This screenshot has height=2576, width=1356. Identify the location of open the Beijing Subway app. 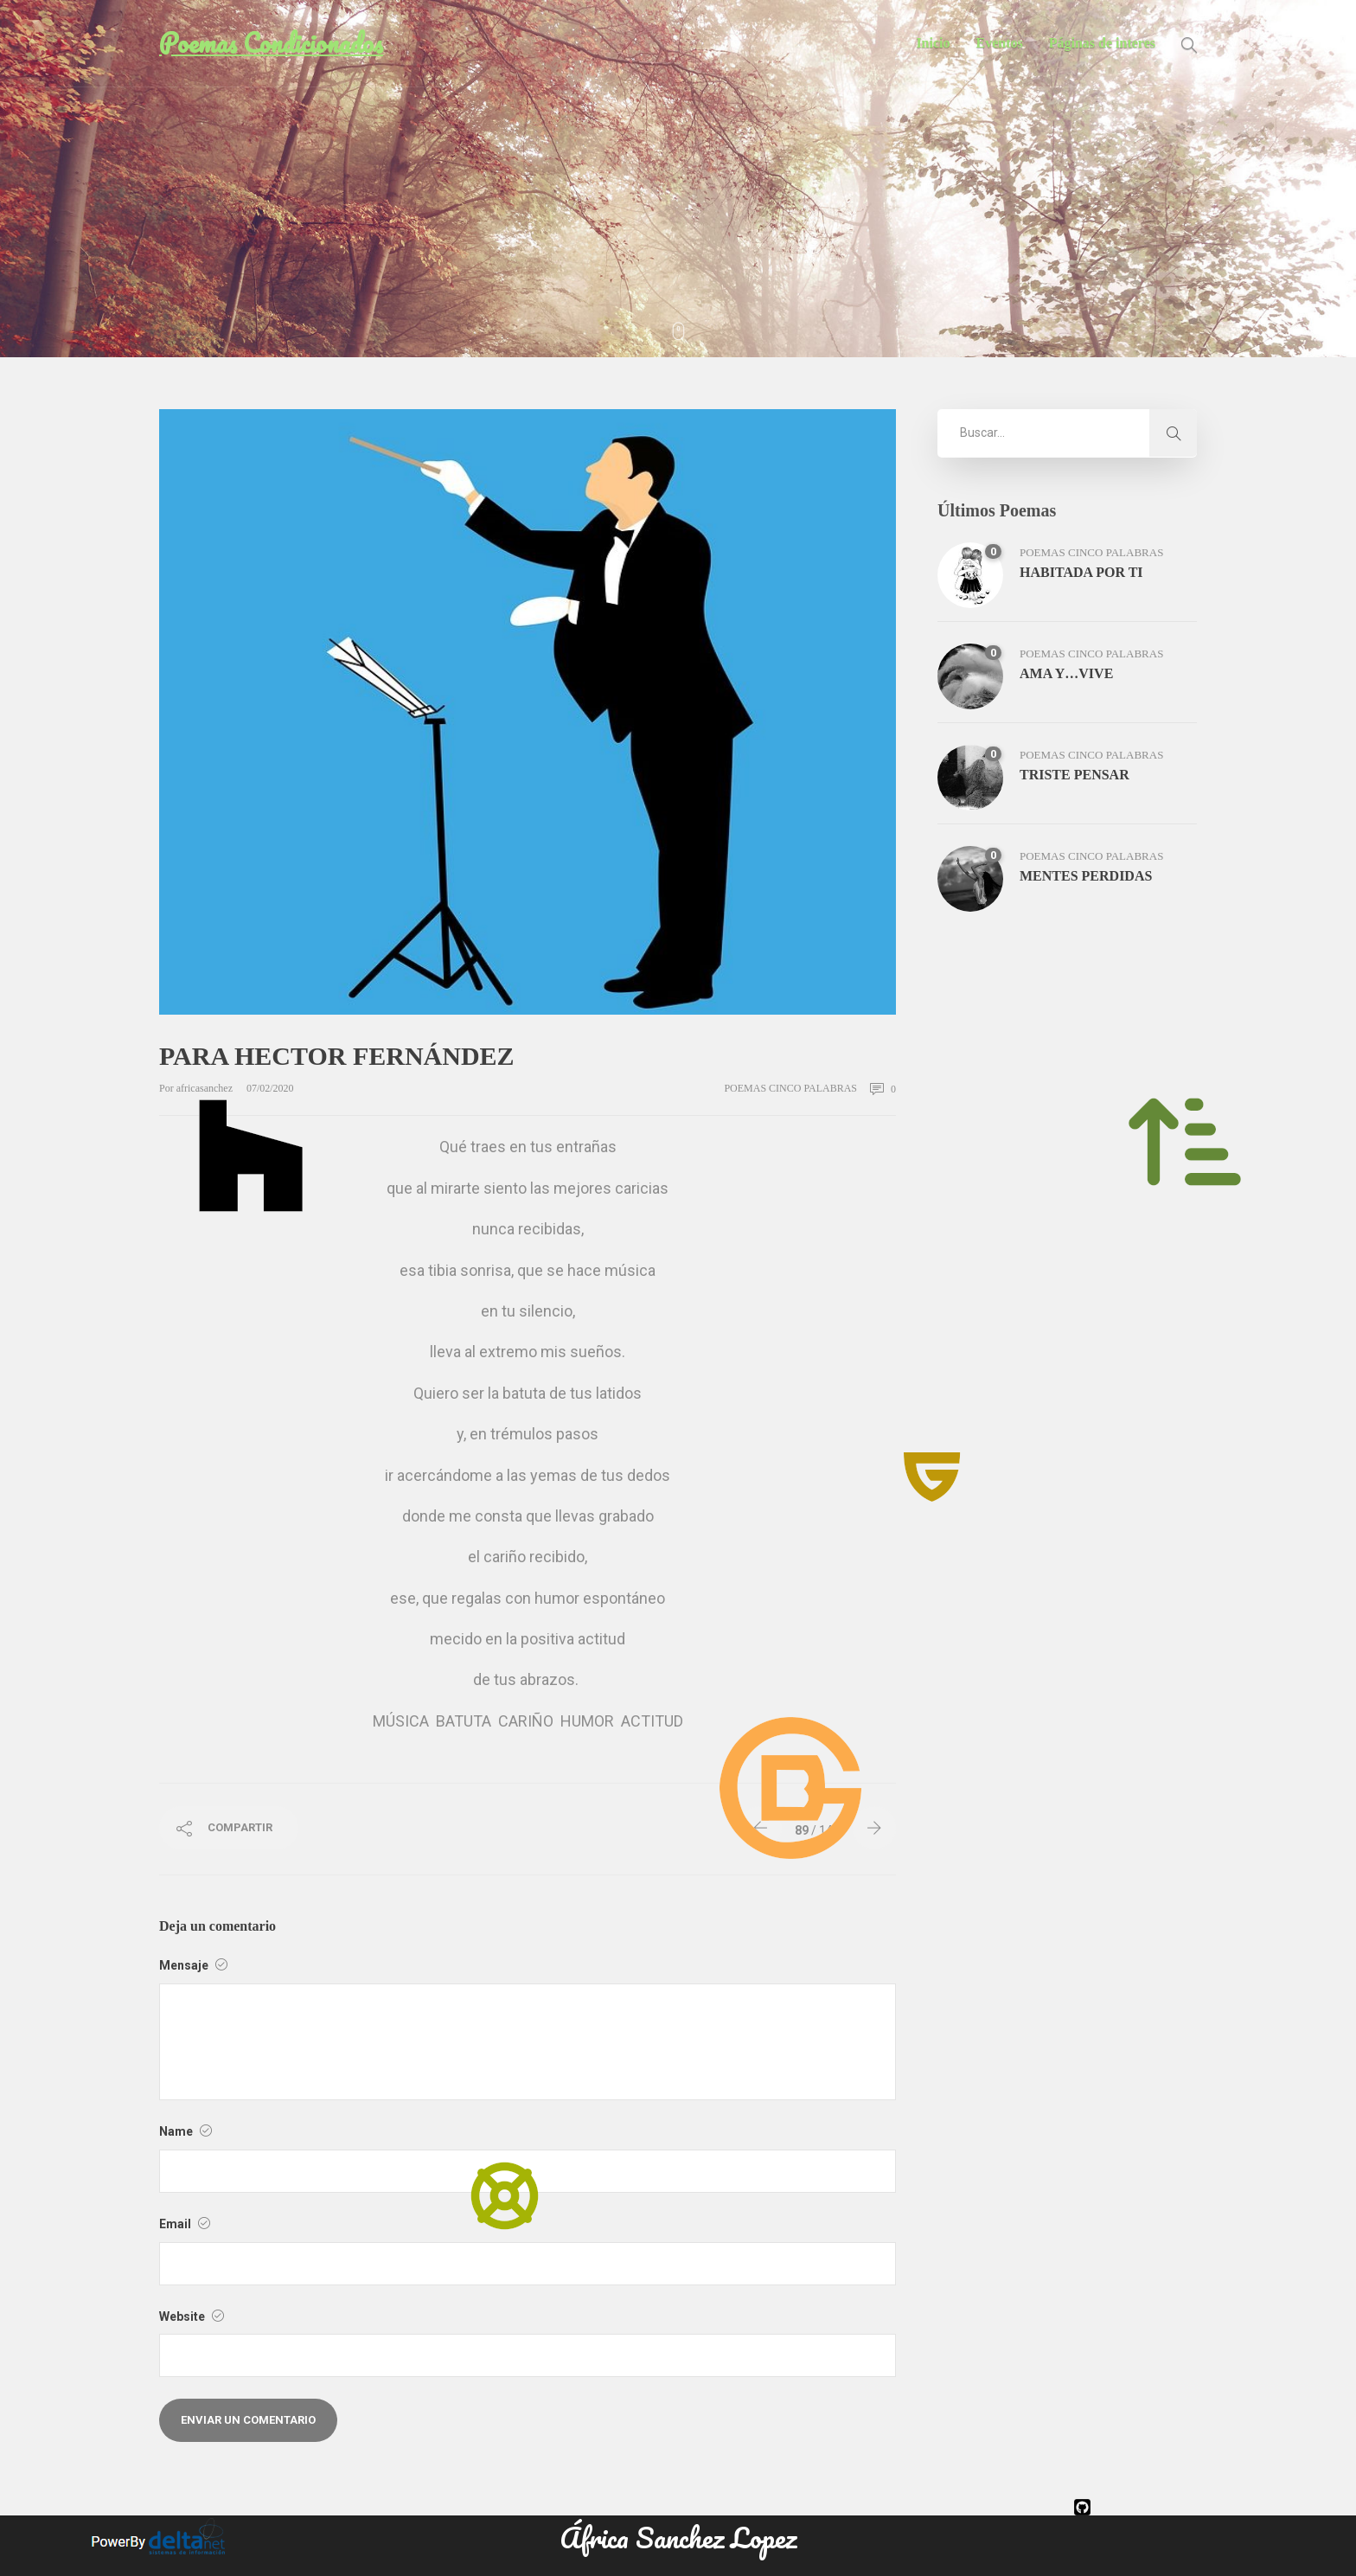
(790, 1788).